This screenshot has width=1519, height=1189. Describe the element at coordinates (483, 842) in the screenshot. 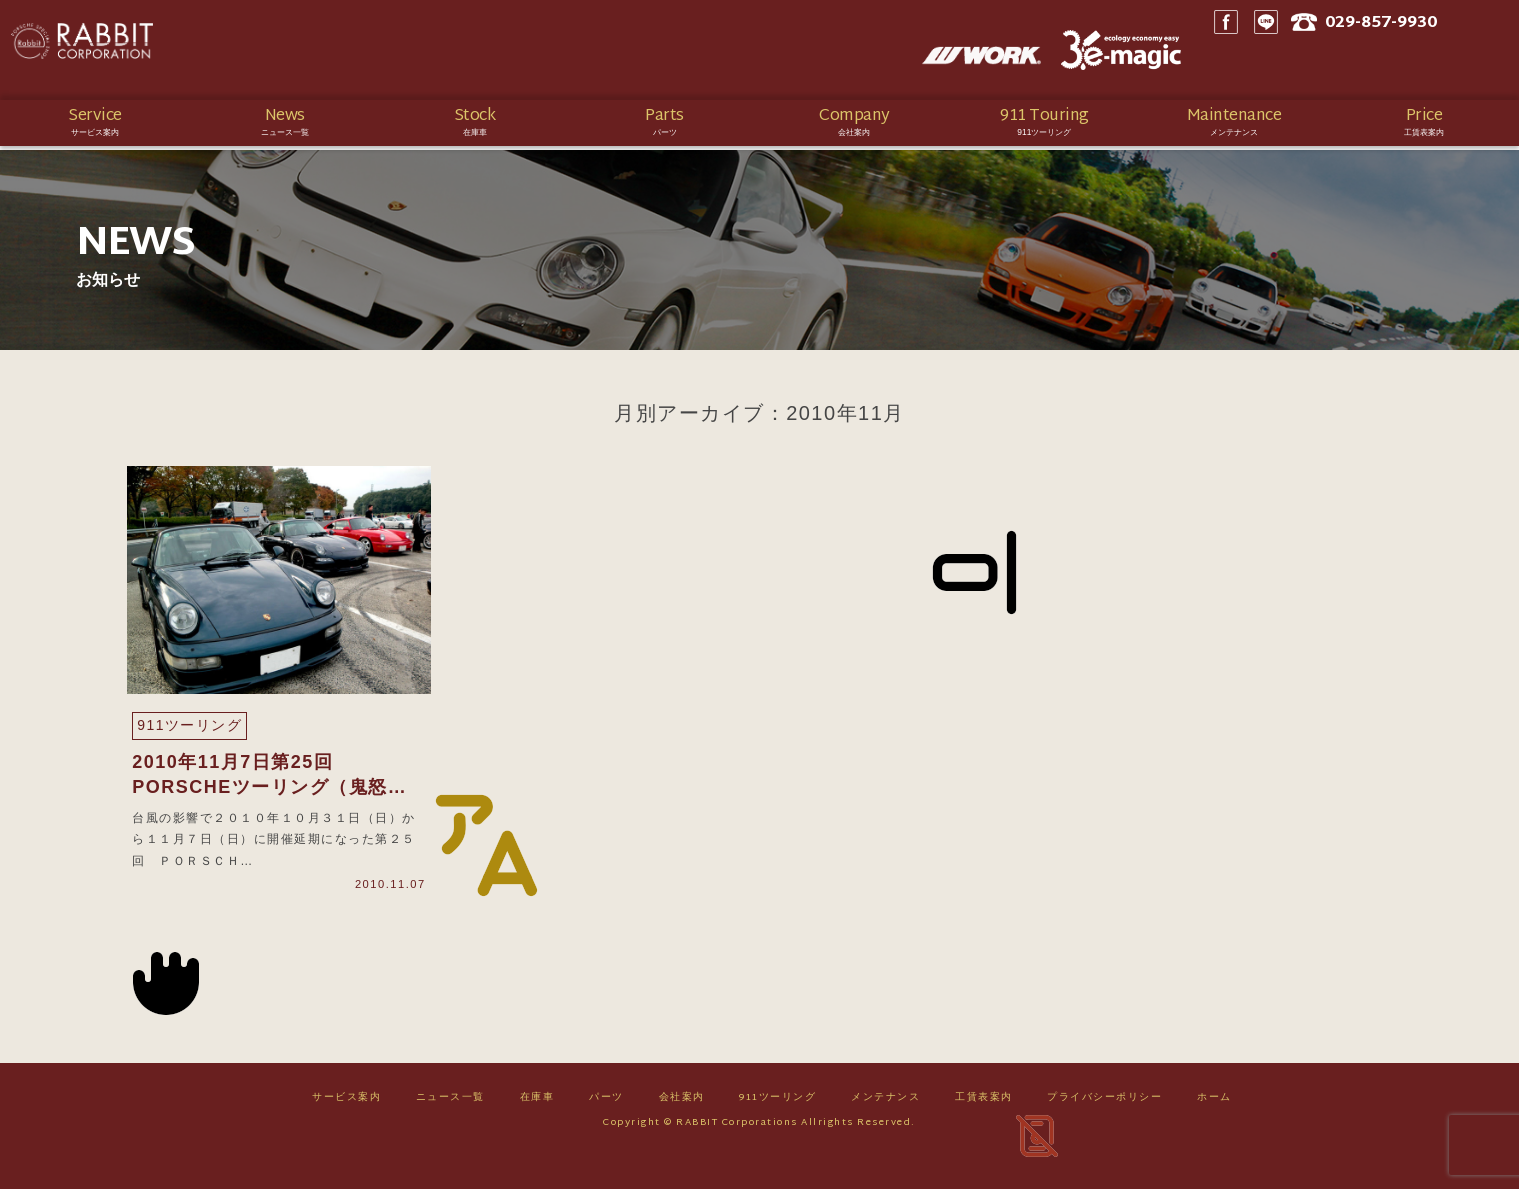

I see `switch to Japanese katakana input` at that location.